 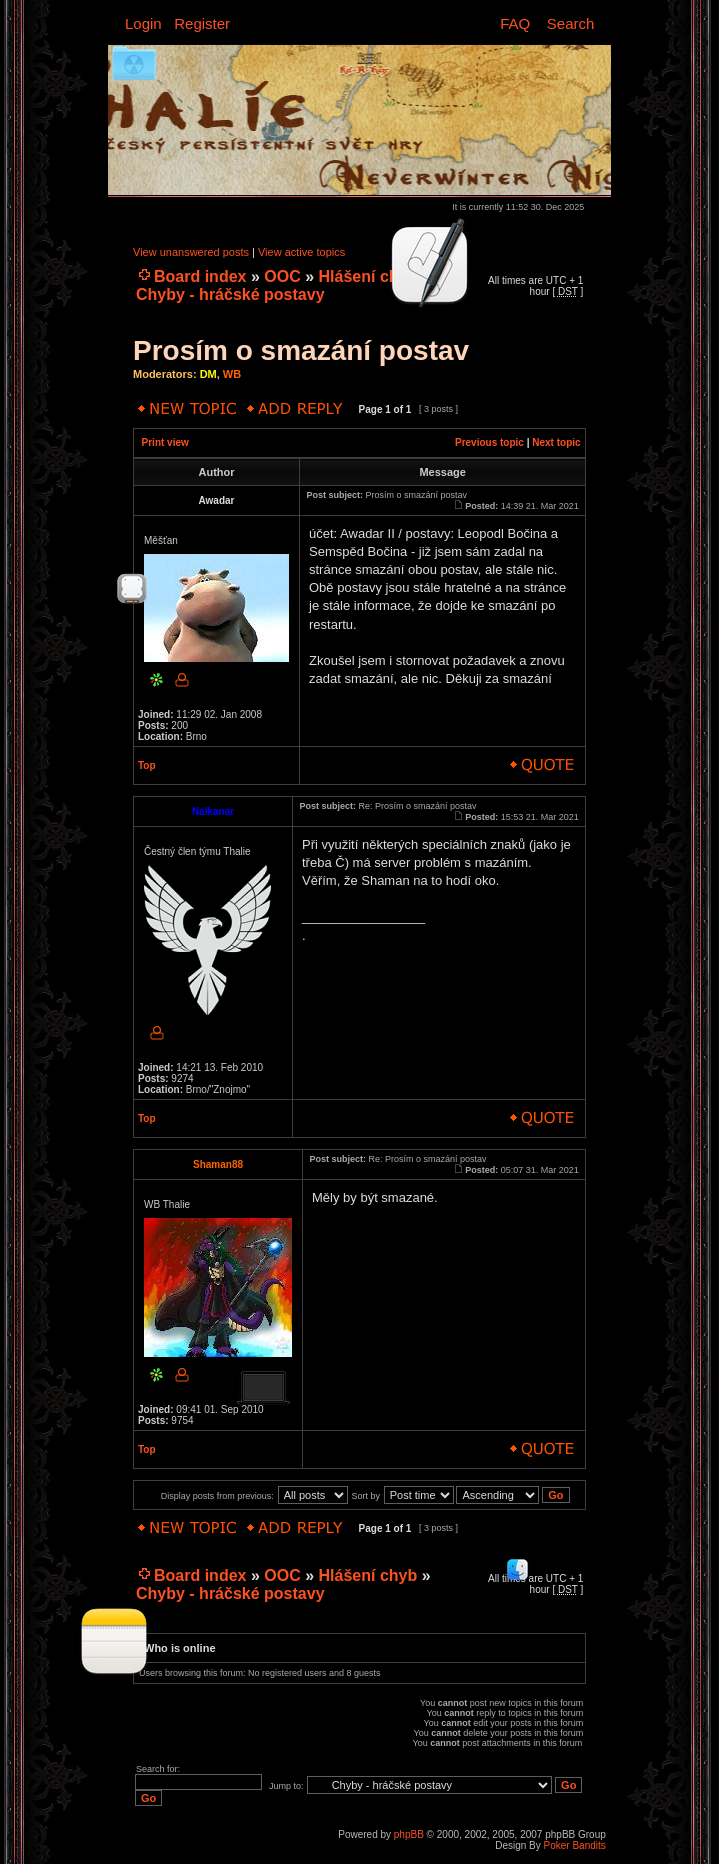 I want to click on folder for files ready to burn to disc, so click(x=134, y=63).